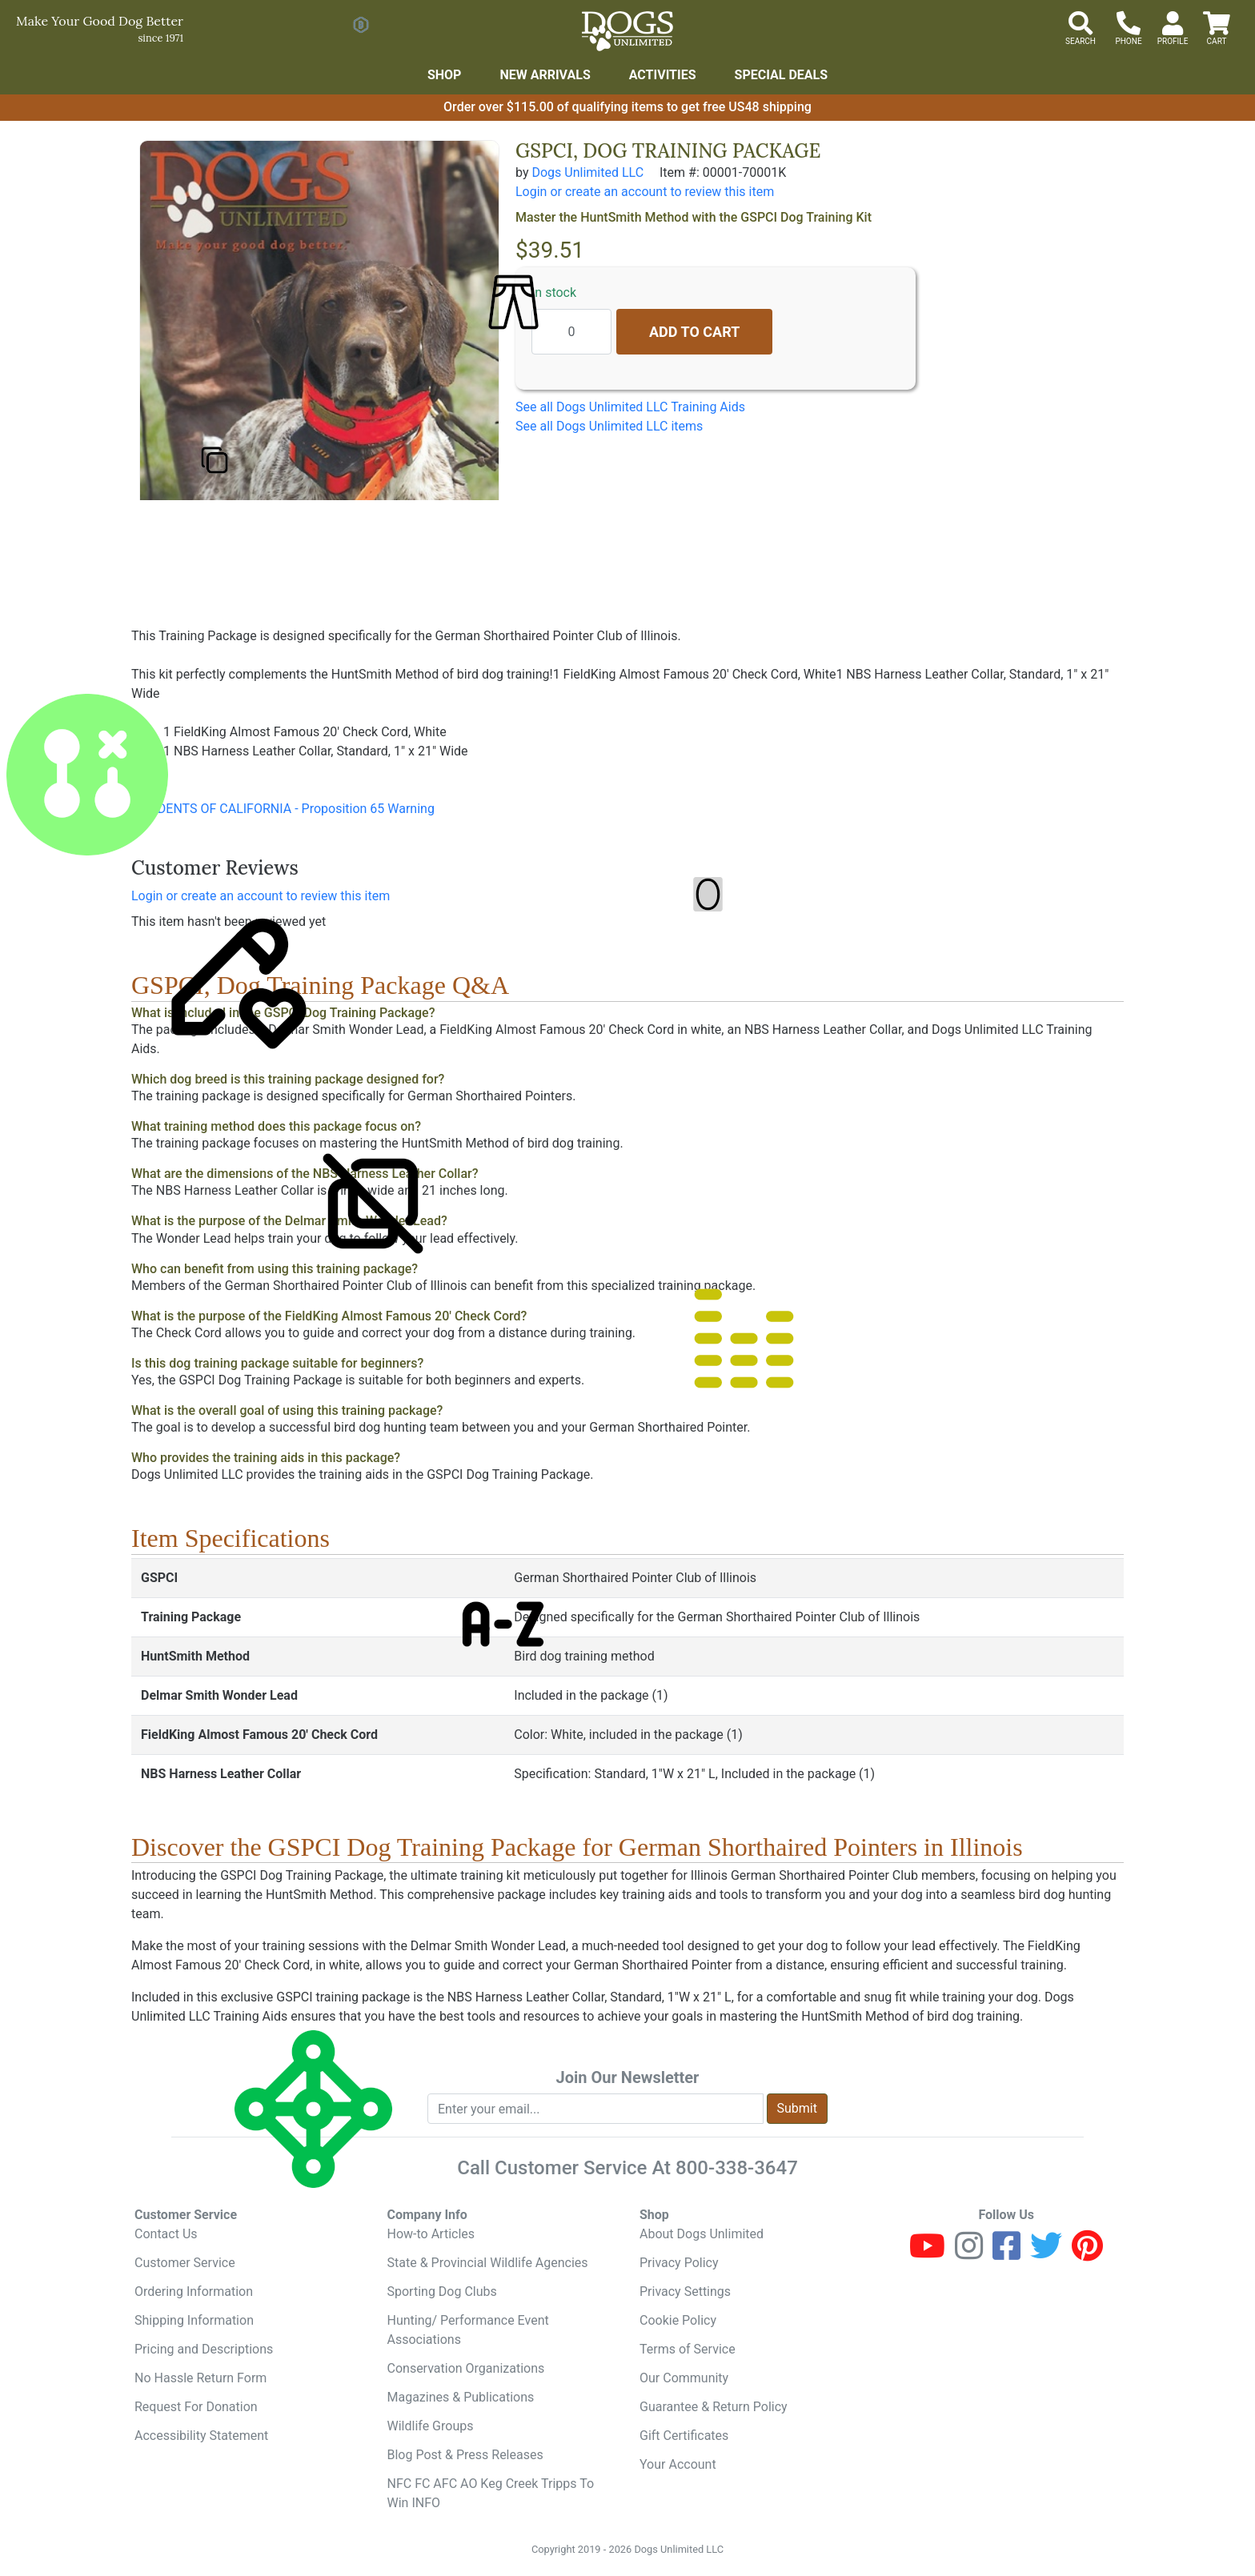 This screenshot has width=1255, height=2576. I want to click on view star-ring network topology, so click(313, 2109).